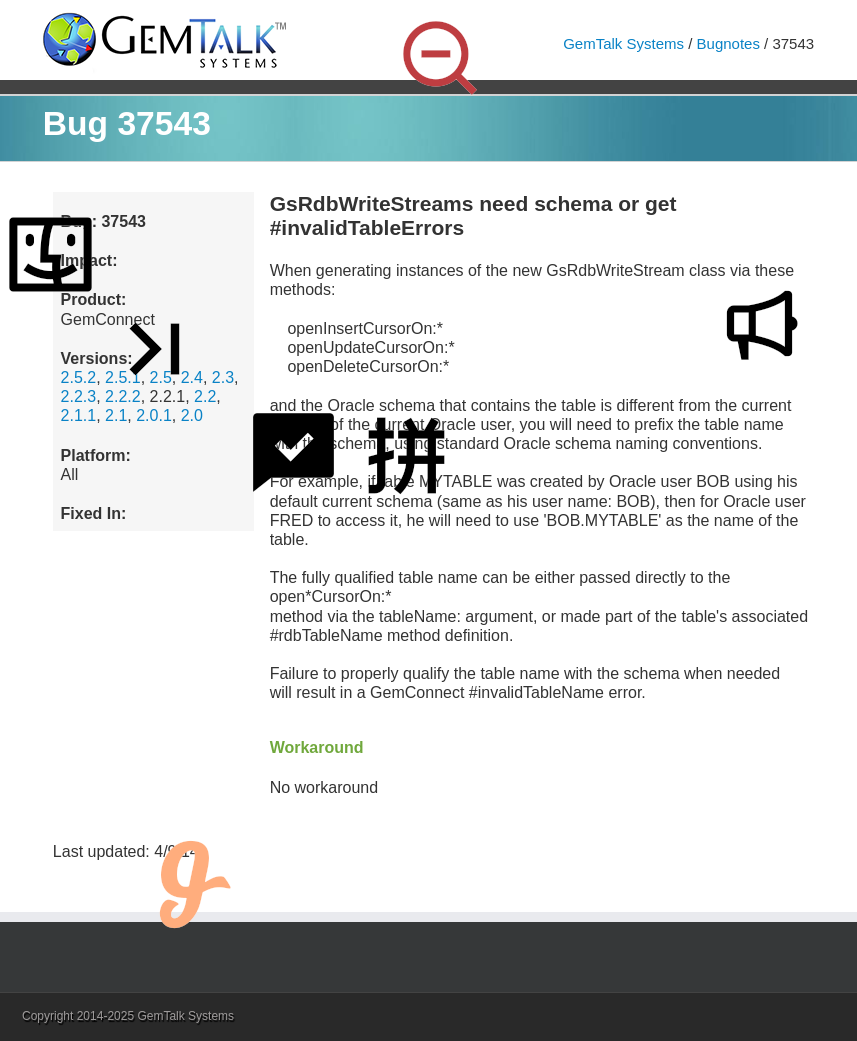 The image size is (857, 1041). Describe the element at coordinates (293, 449) in the screenshot. I see `message sent successfully` at that location.